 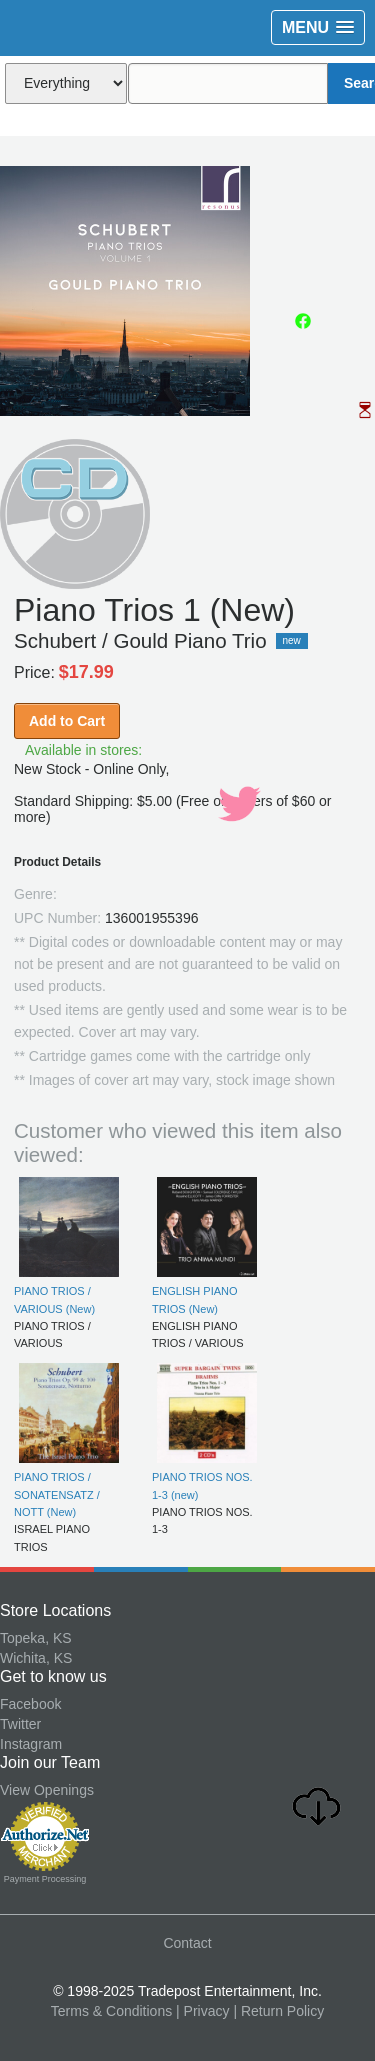 I want to click on indicates a process just started with most time remaining, so click(x=365, y=410).